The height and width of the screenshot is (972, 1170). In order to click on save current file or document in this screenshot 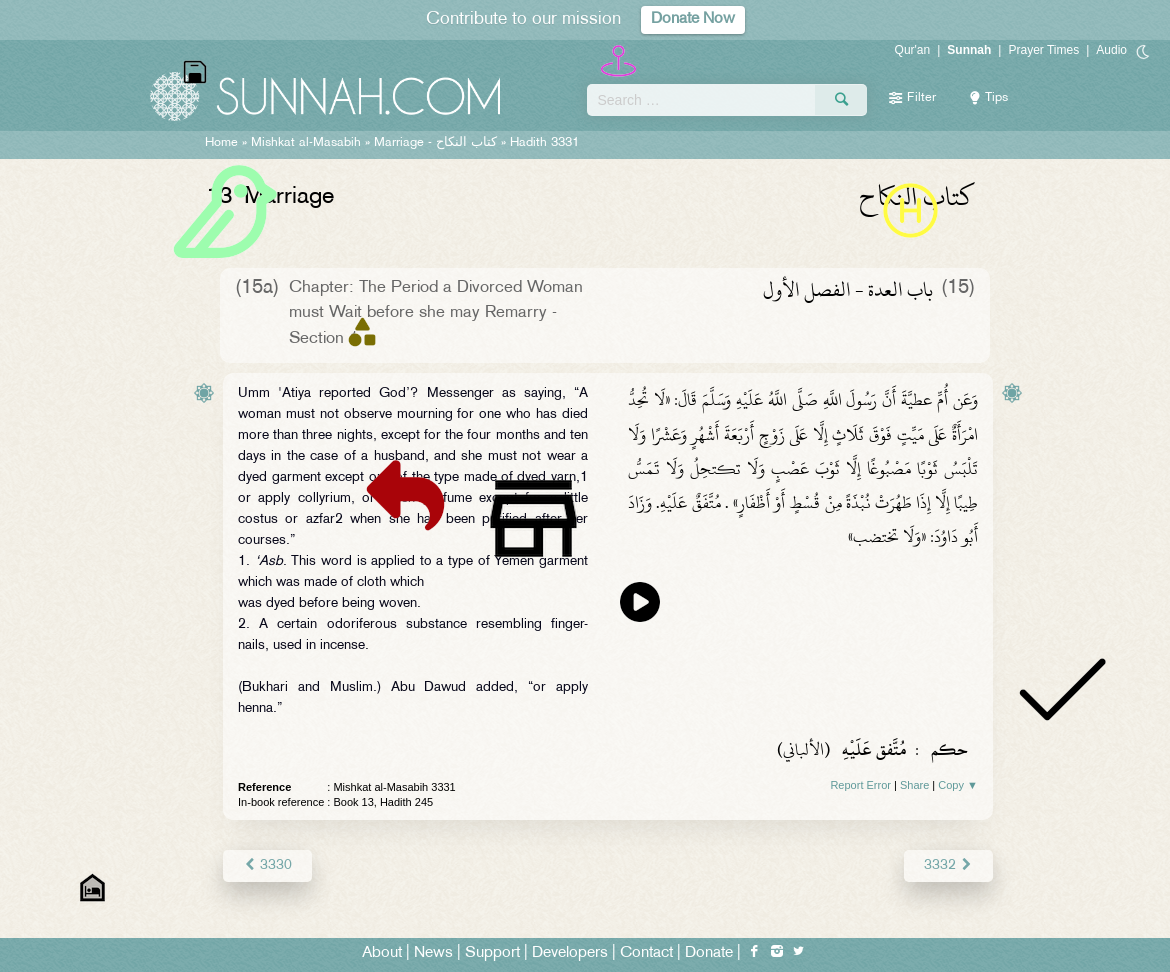, I will do `click(195, 72)`.